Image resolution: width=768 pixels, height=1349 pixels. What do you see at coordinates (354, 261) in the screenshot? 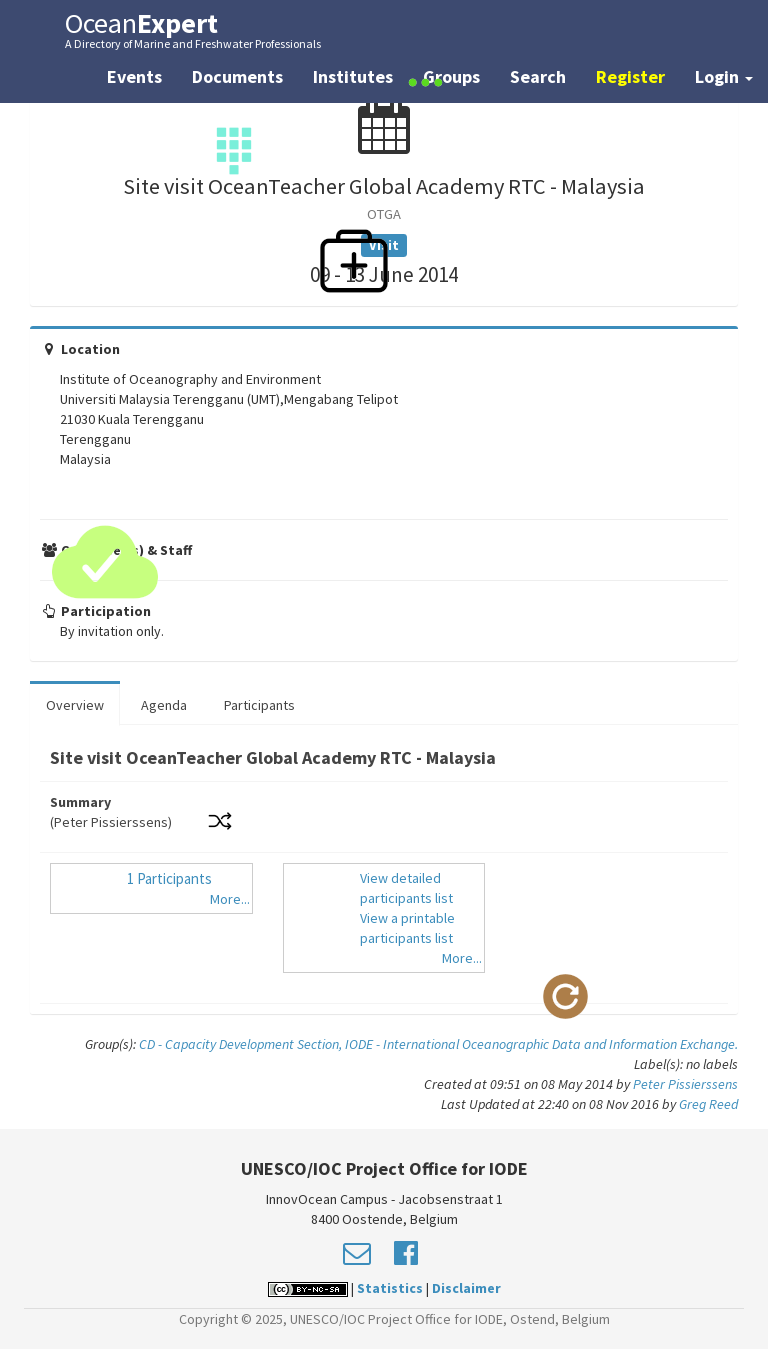
I see `access health or medical features` at bounding box center [354, 261].